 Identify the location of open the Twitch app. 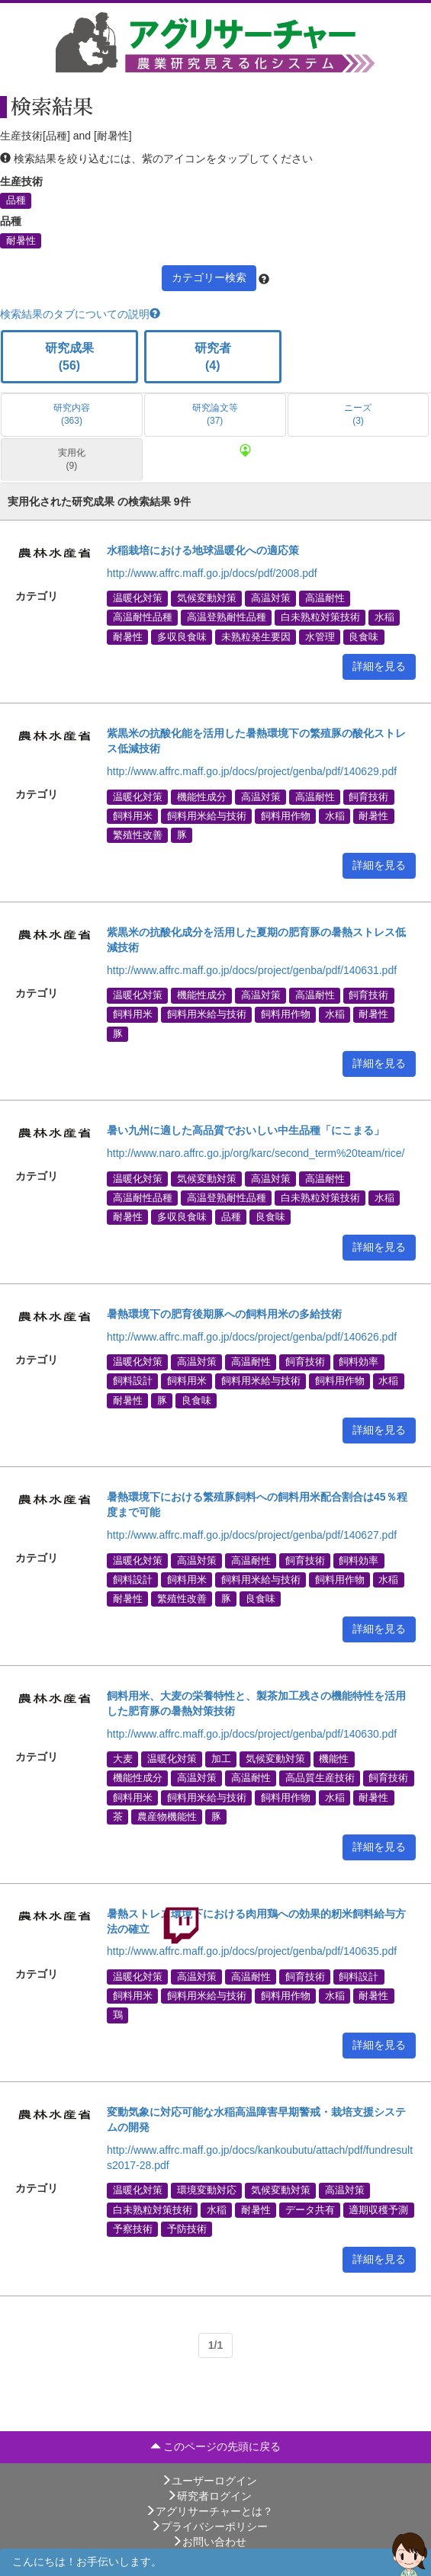
(181, 1924).